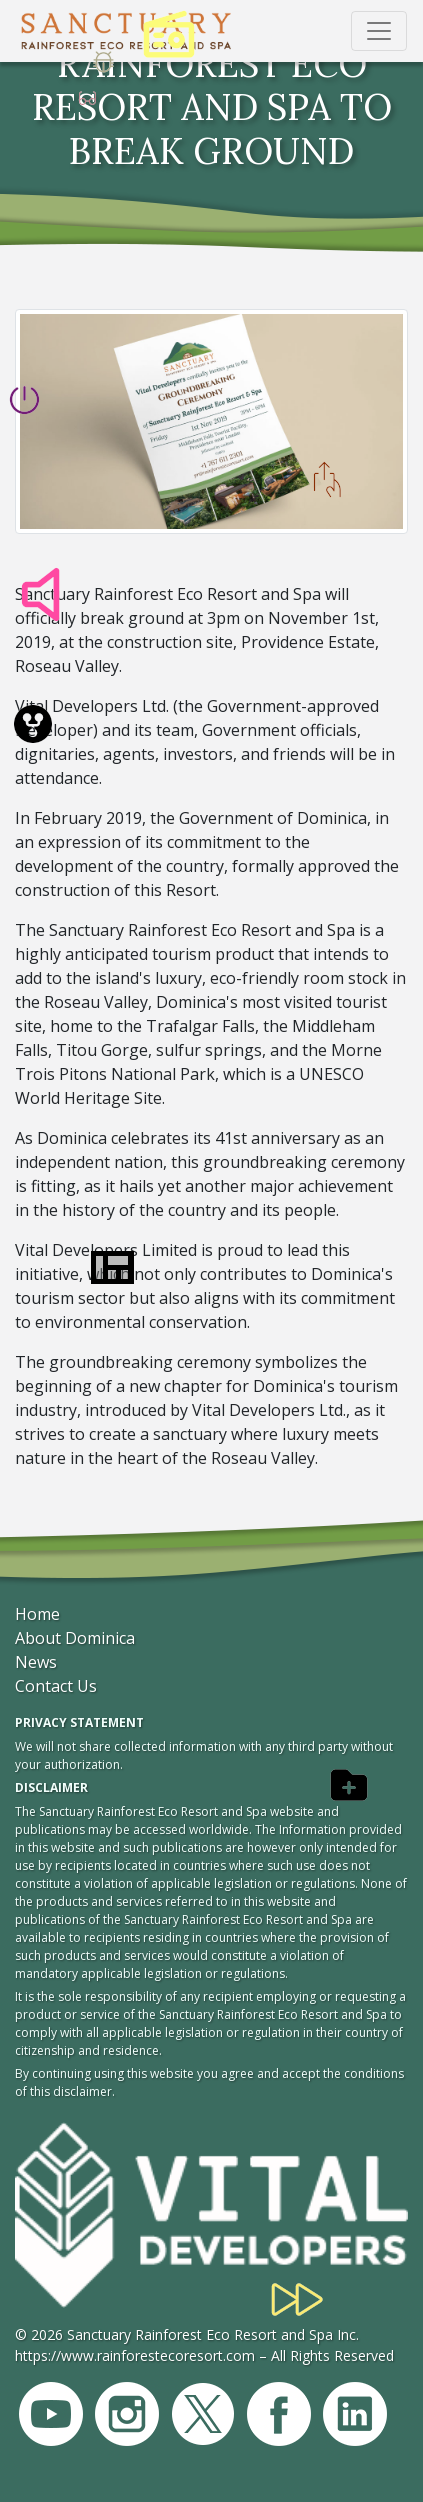  What do you see at coordinates (325, 479) in the screenshot?
I see `deposit or add funds to your account` at bounding box center [325, 479].